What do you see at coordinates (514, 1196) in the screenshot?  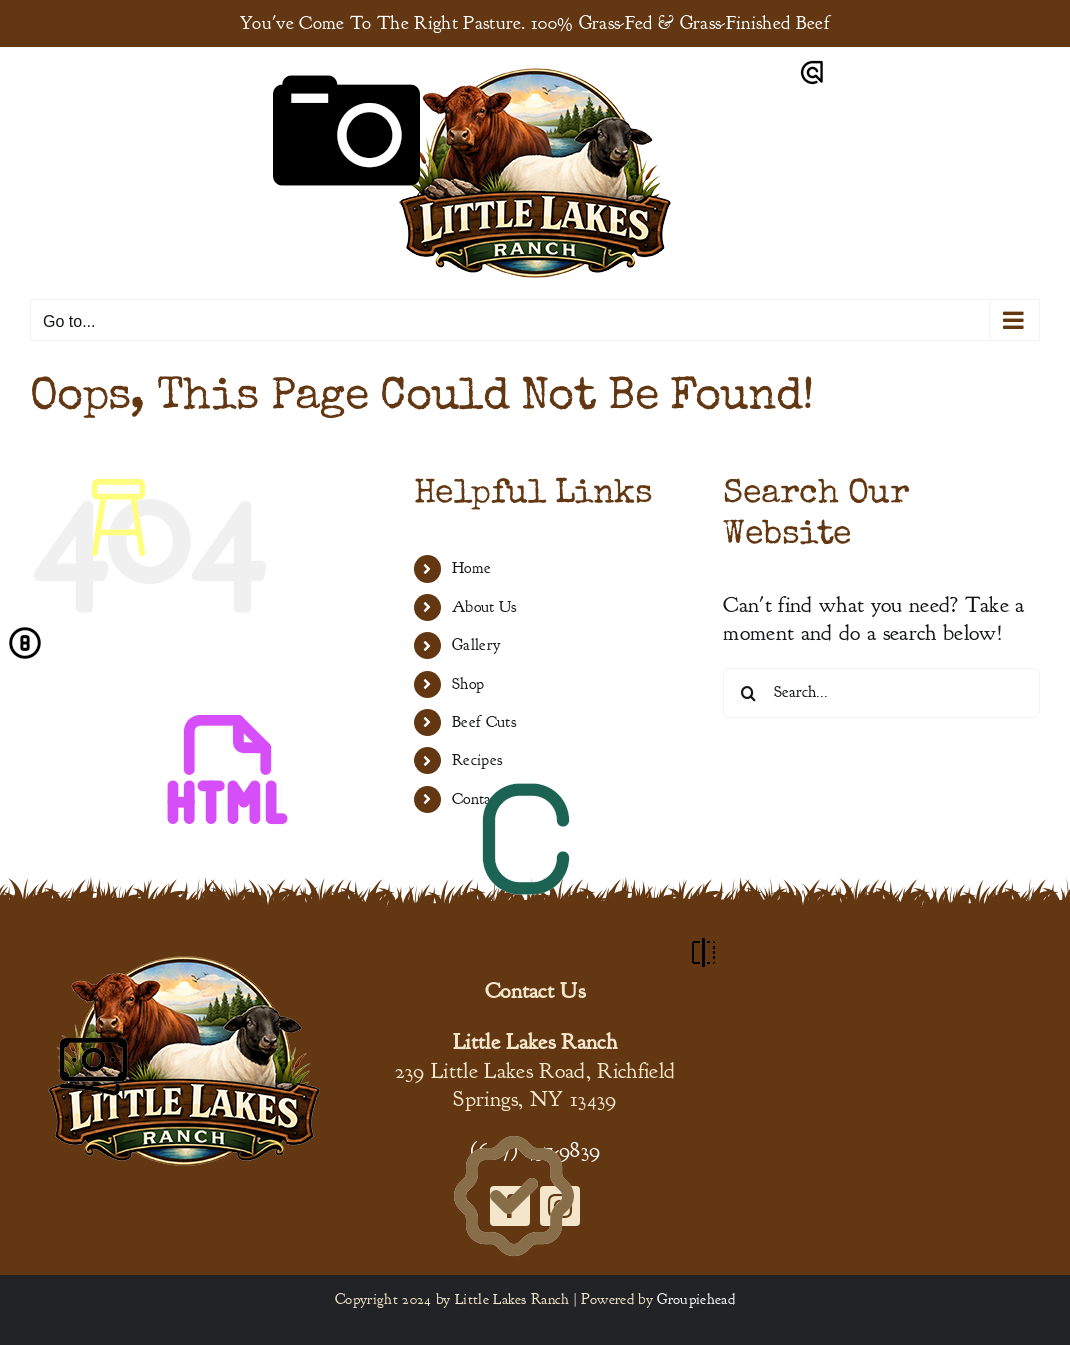 I see `verified or authenticated status indicator` at bounding box center [514, 1196].